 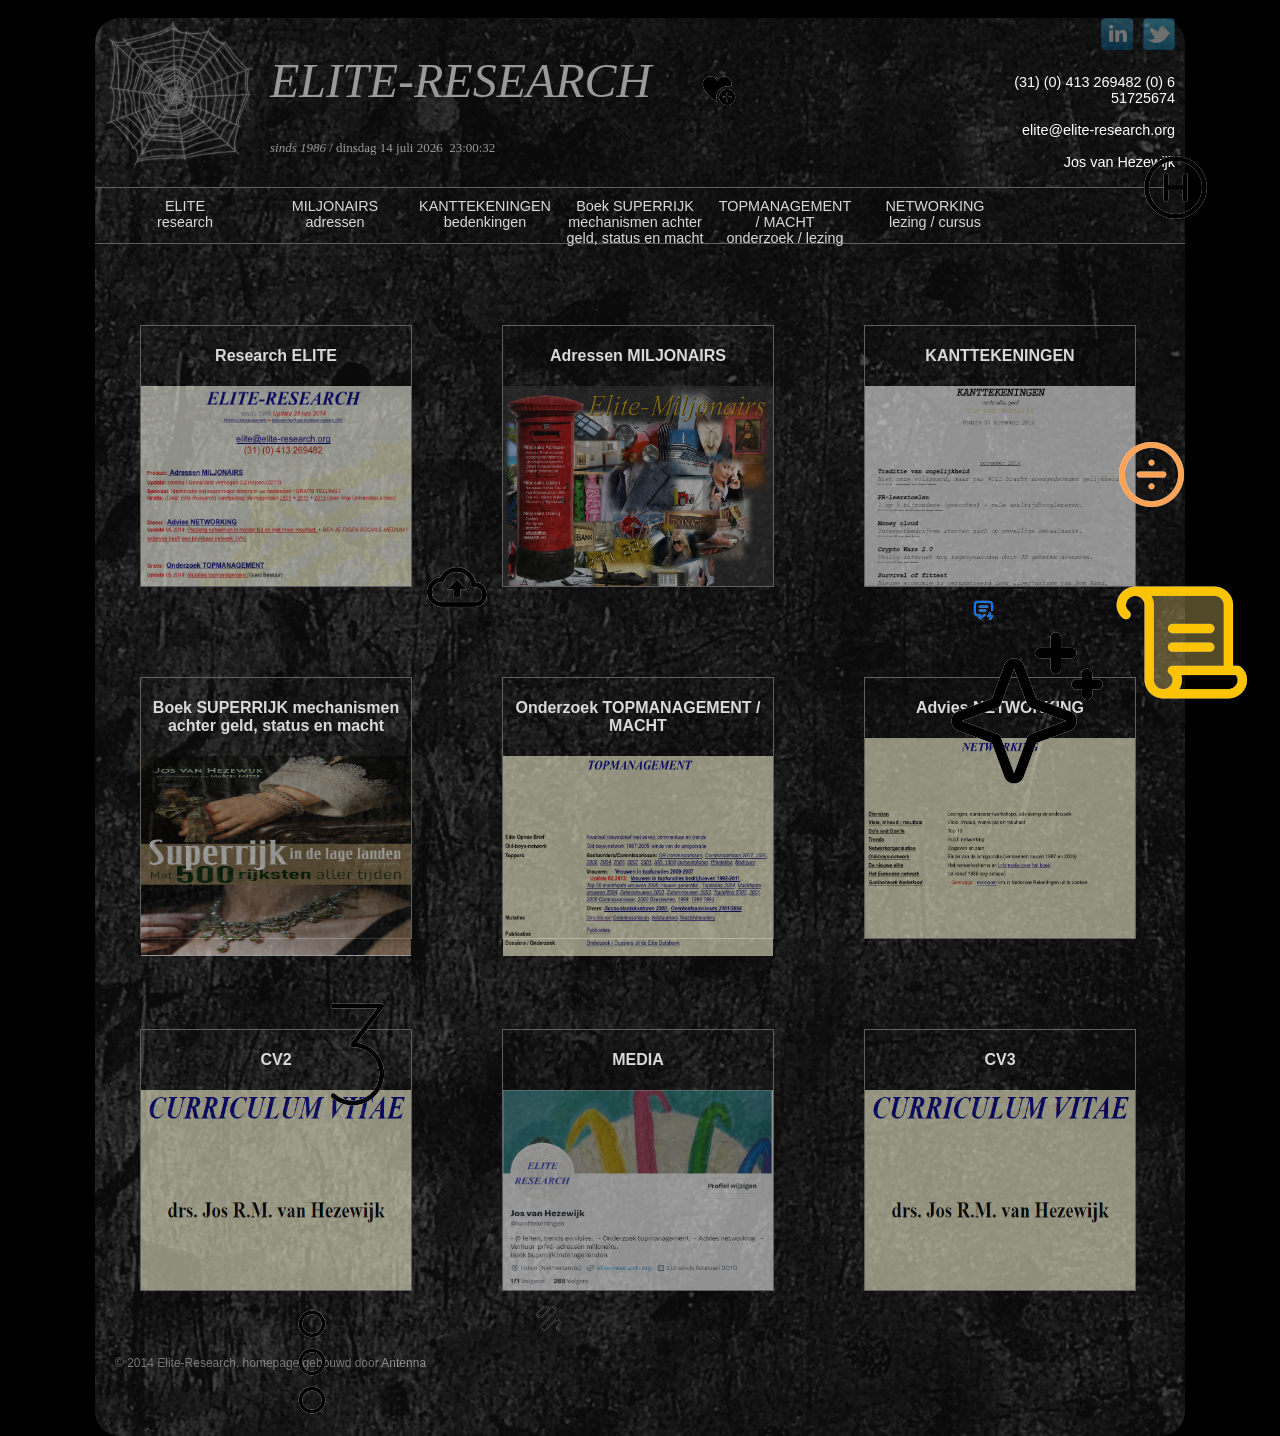 I want to click on send a quick reply or instant message, so click(x=983, y=609).